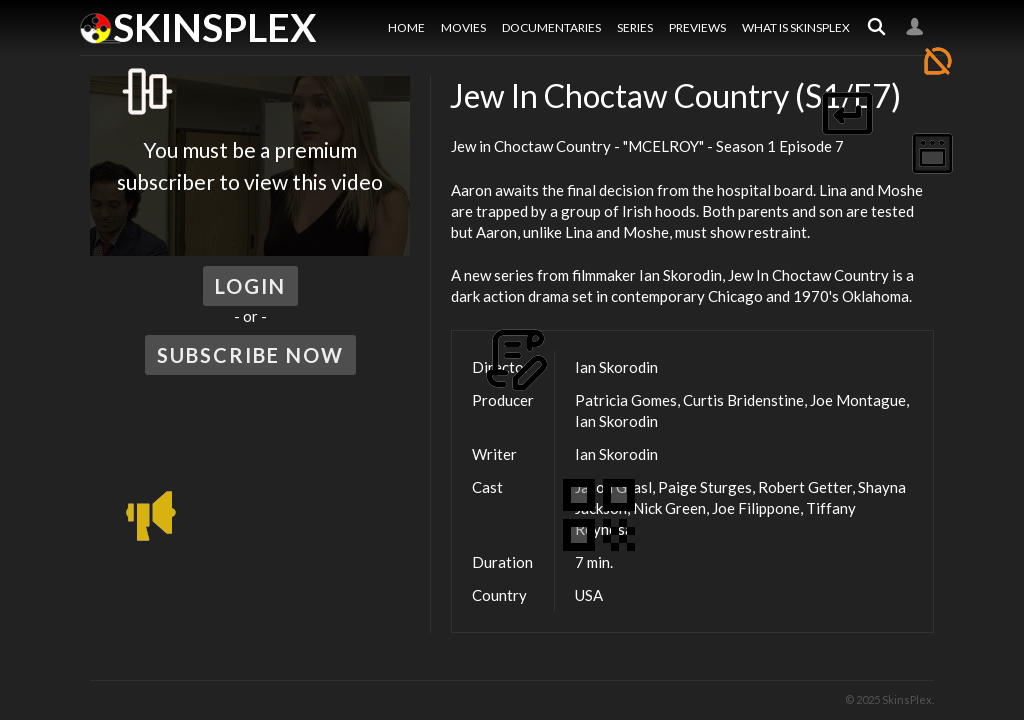 This screenshot has width=1024, height=720. I want to click on align selected objects to vertical center, so click(147, 91).